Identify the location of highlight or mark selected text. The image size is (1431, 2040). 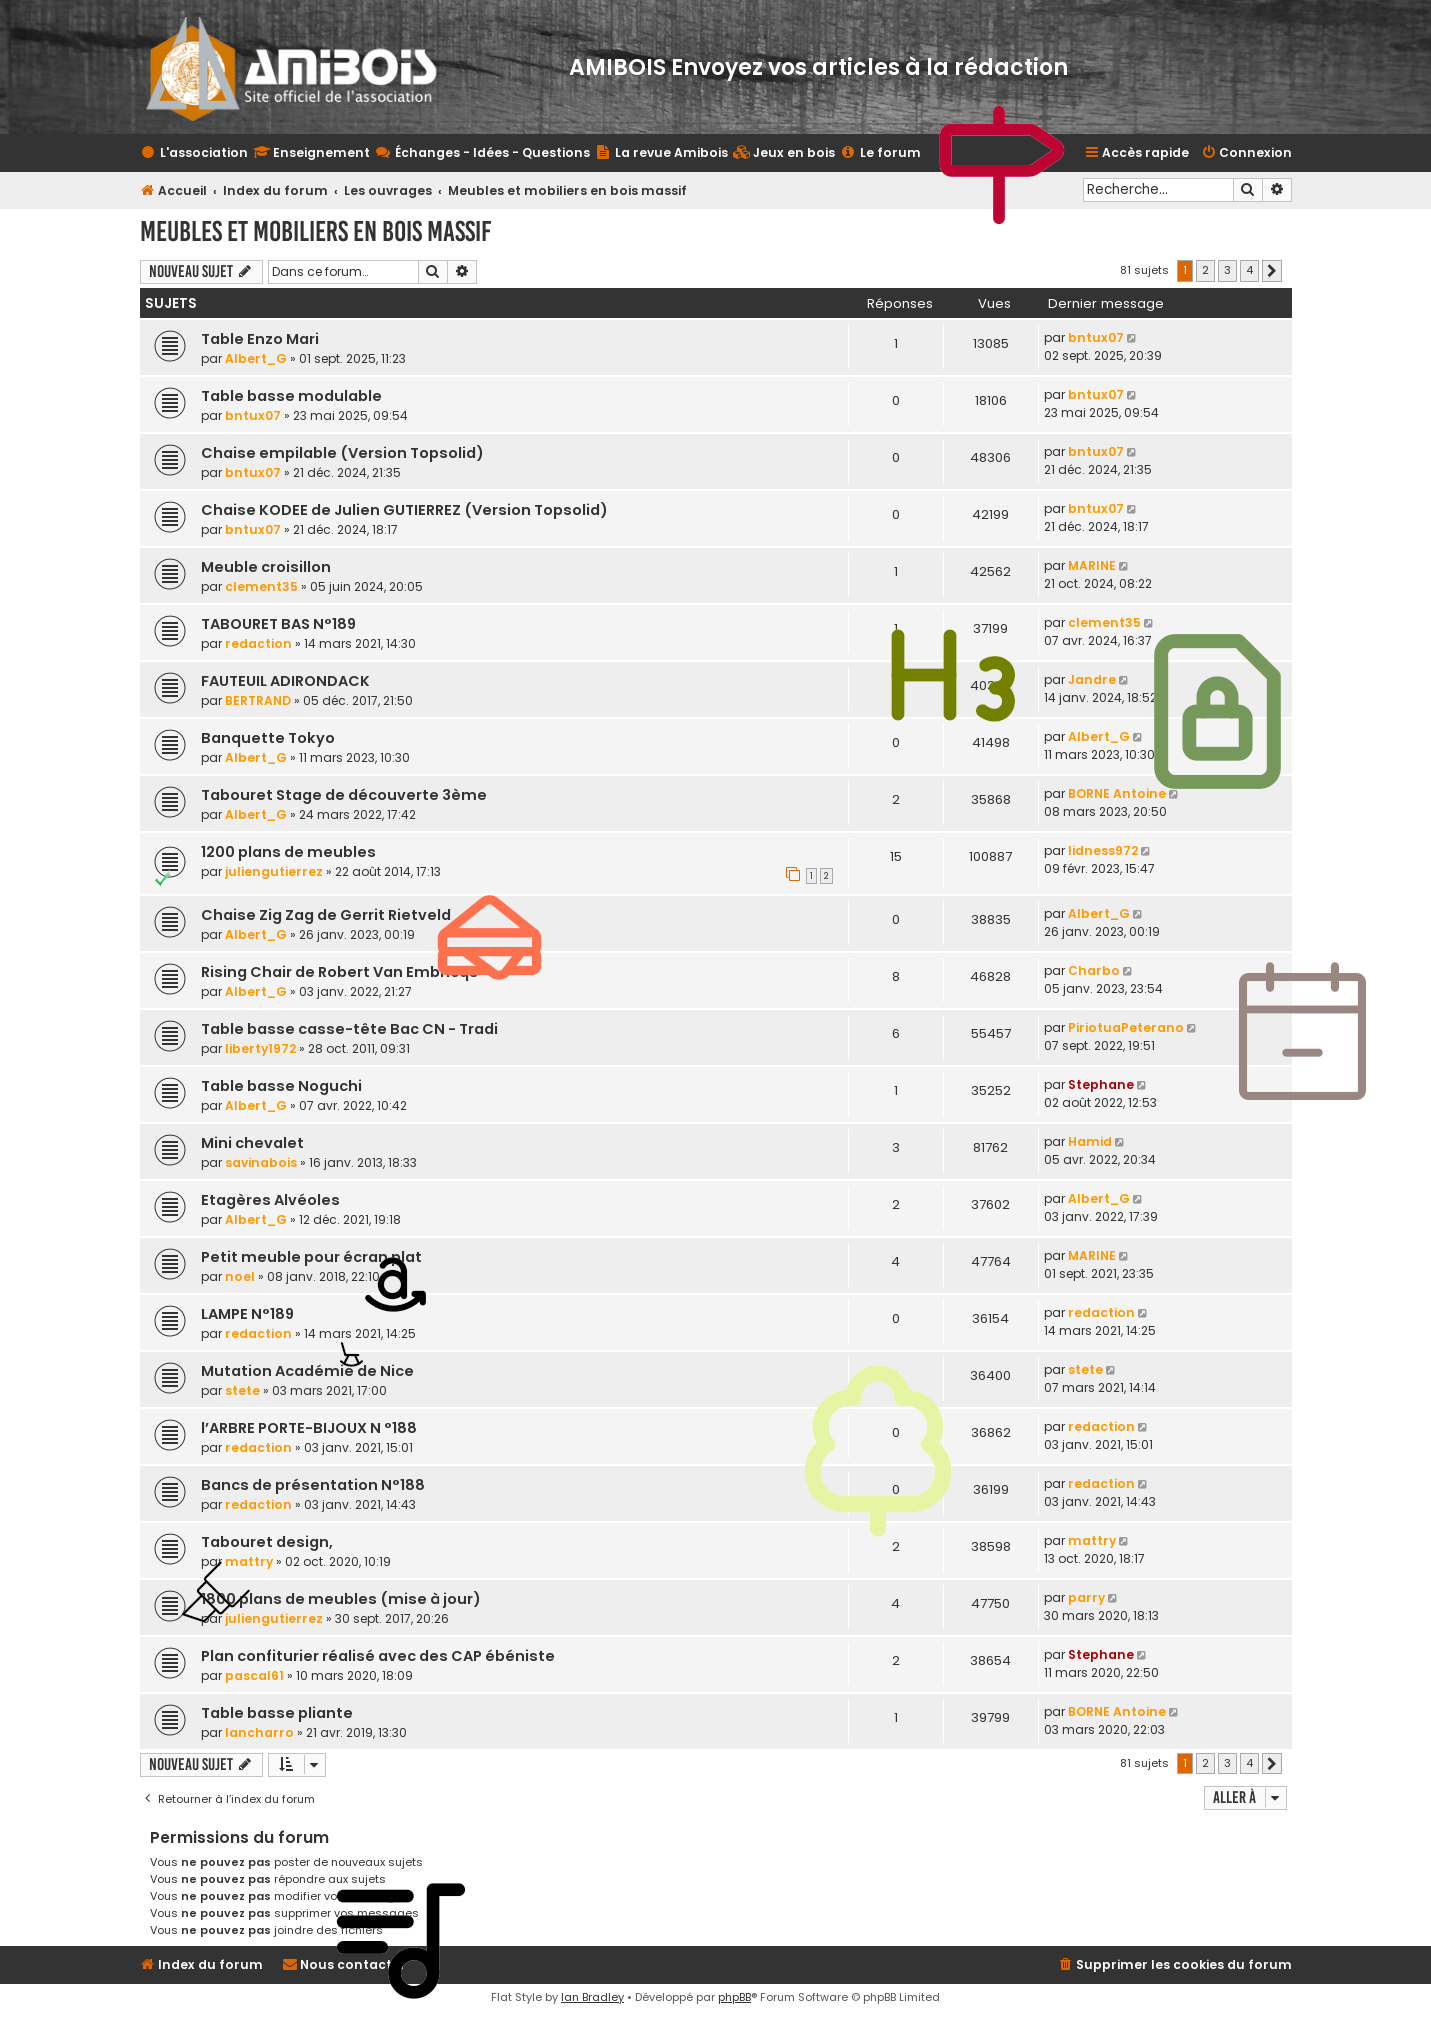
(213, 1595).